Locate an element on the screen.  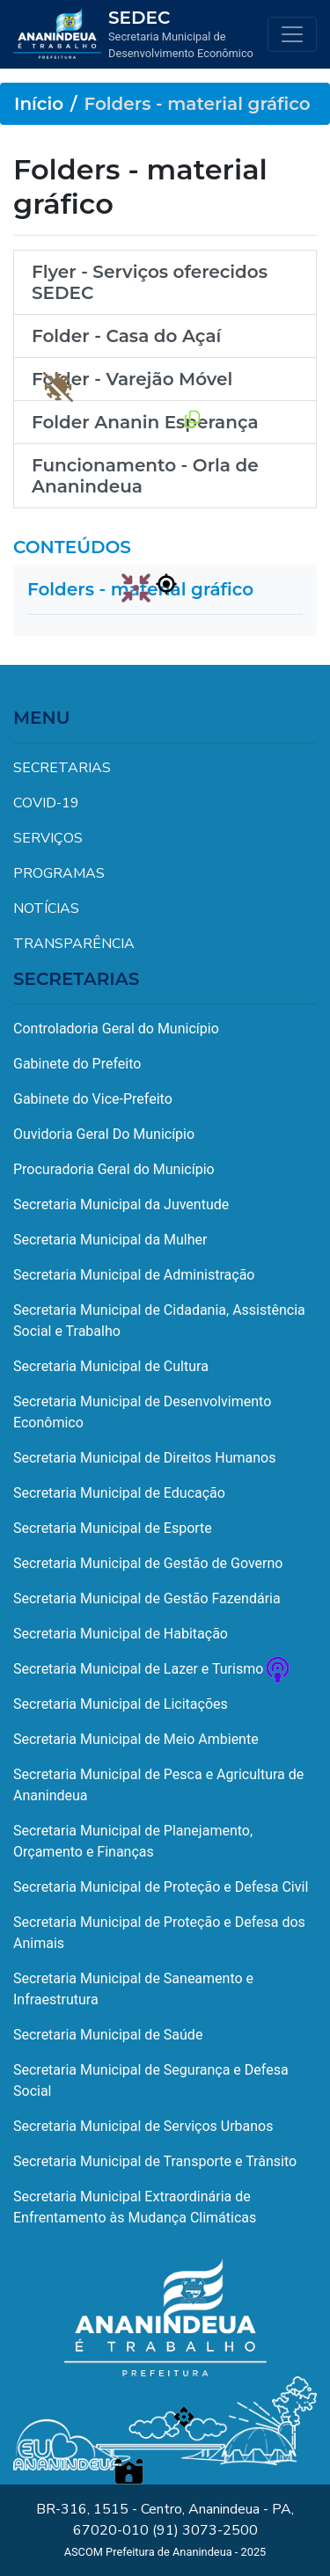
view current location is located at coordinates (166, 584).